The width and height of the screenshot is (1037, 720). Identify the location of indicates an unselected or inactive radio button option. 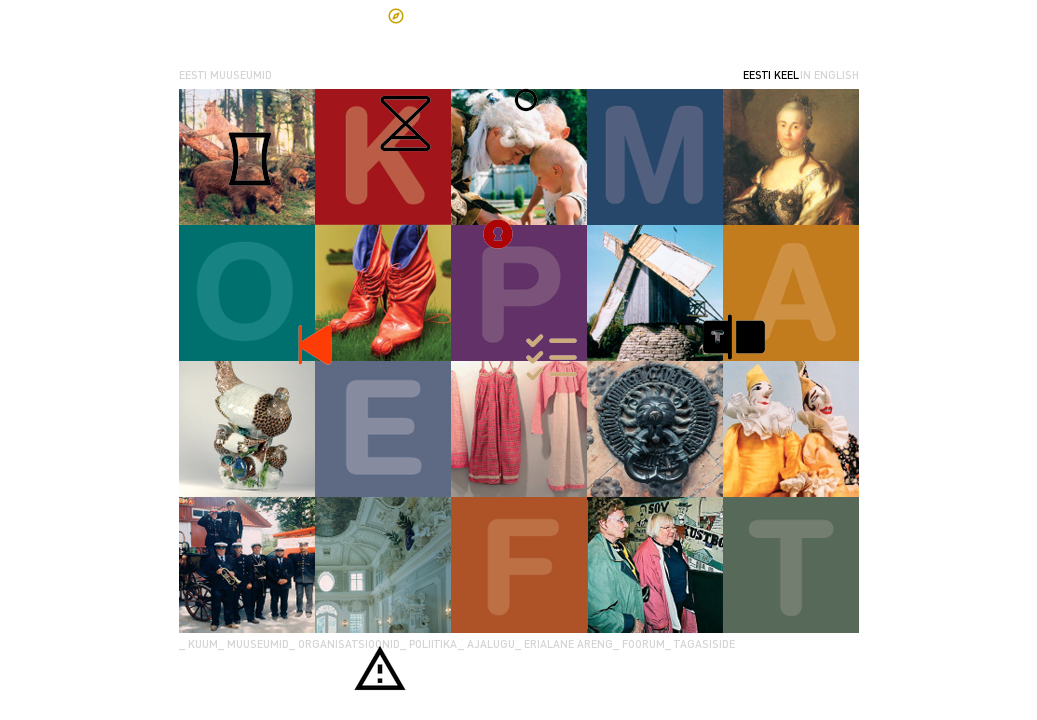
(526, 100).